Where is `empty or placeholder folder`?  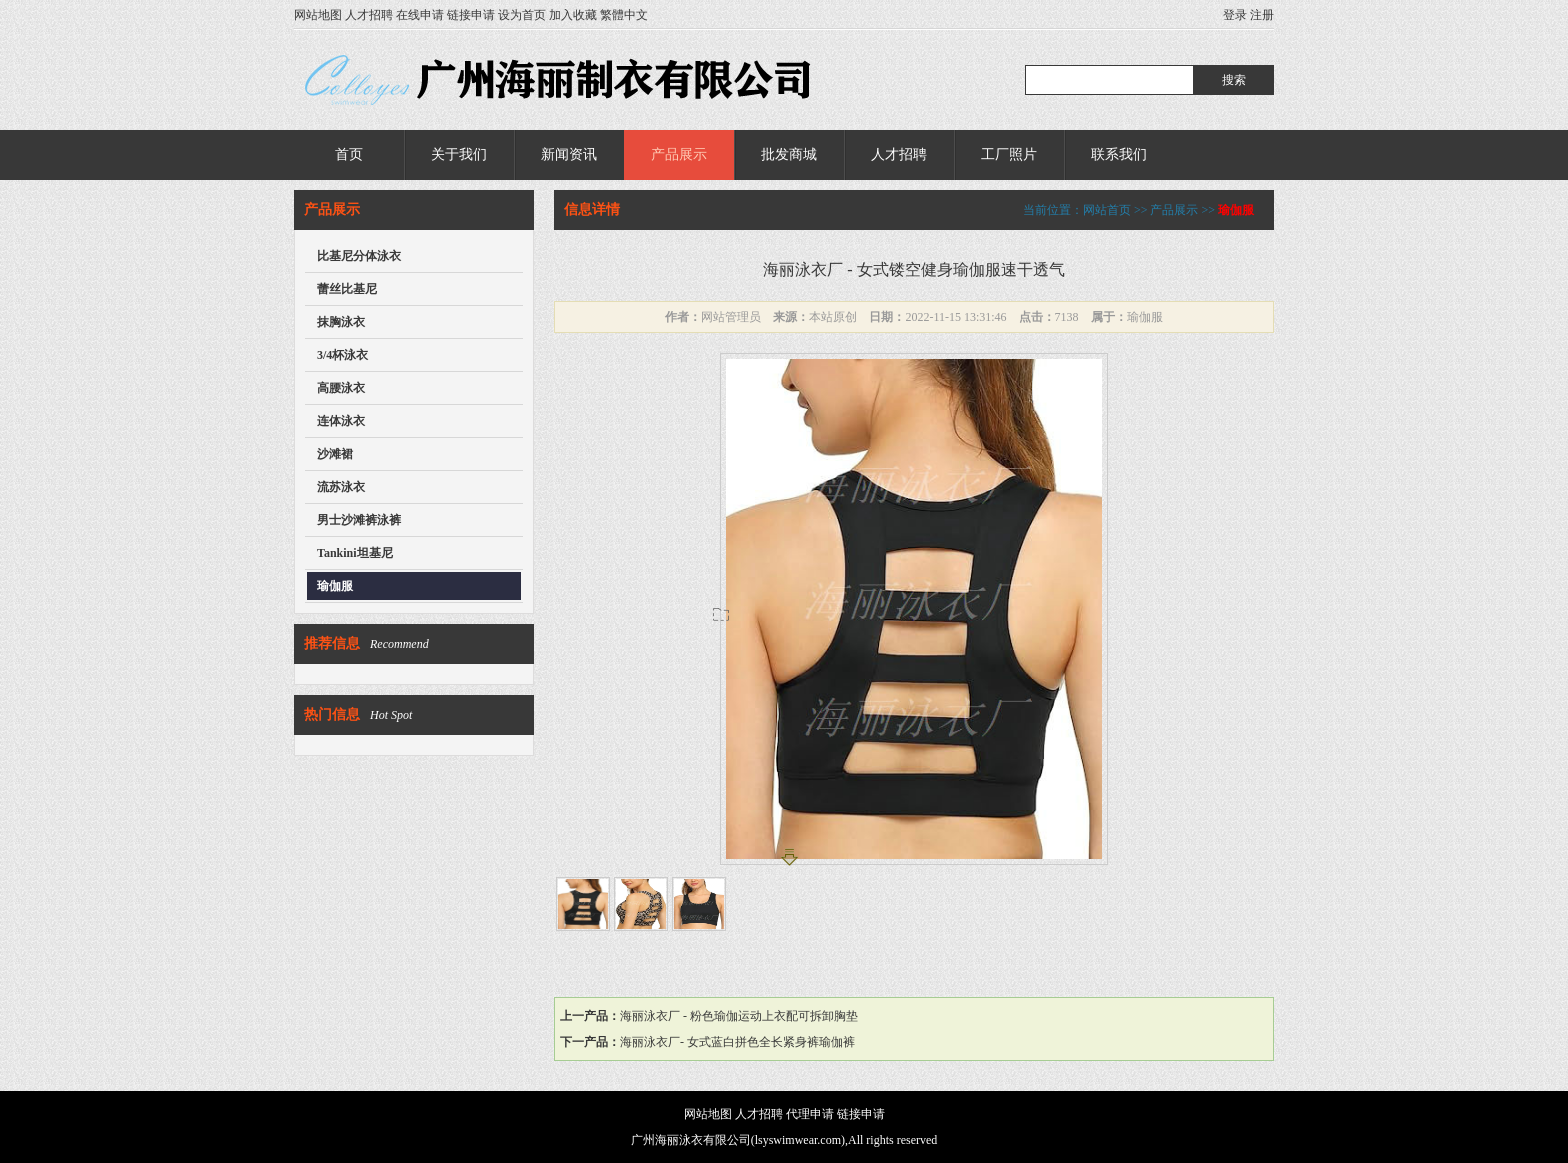 empty or placeholder folder is located at coordinates (721, 614).